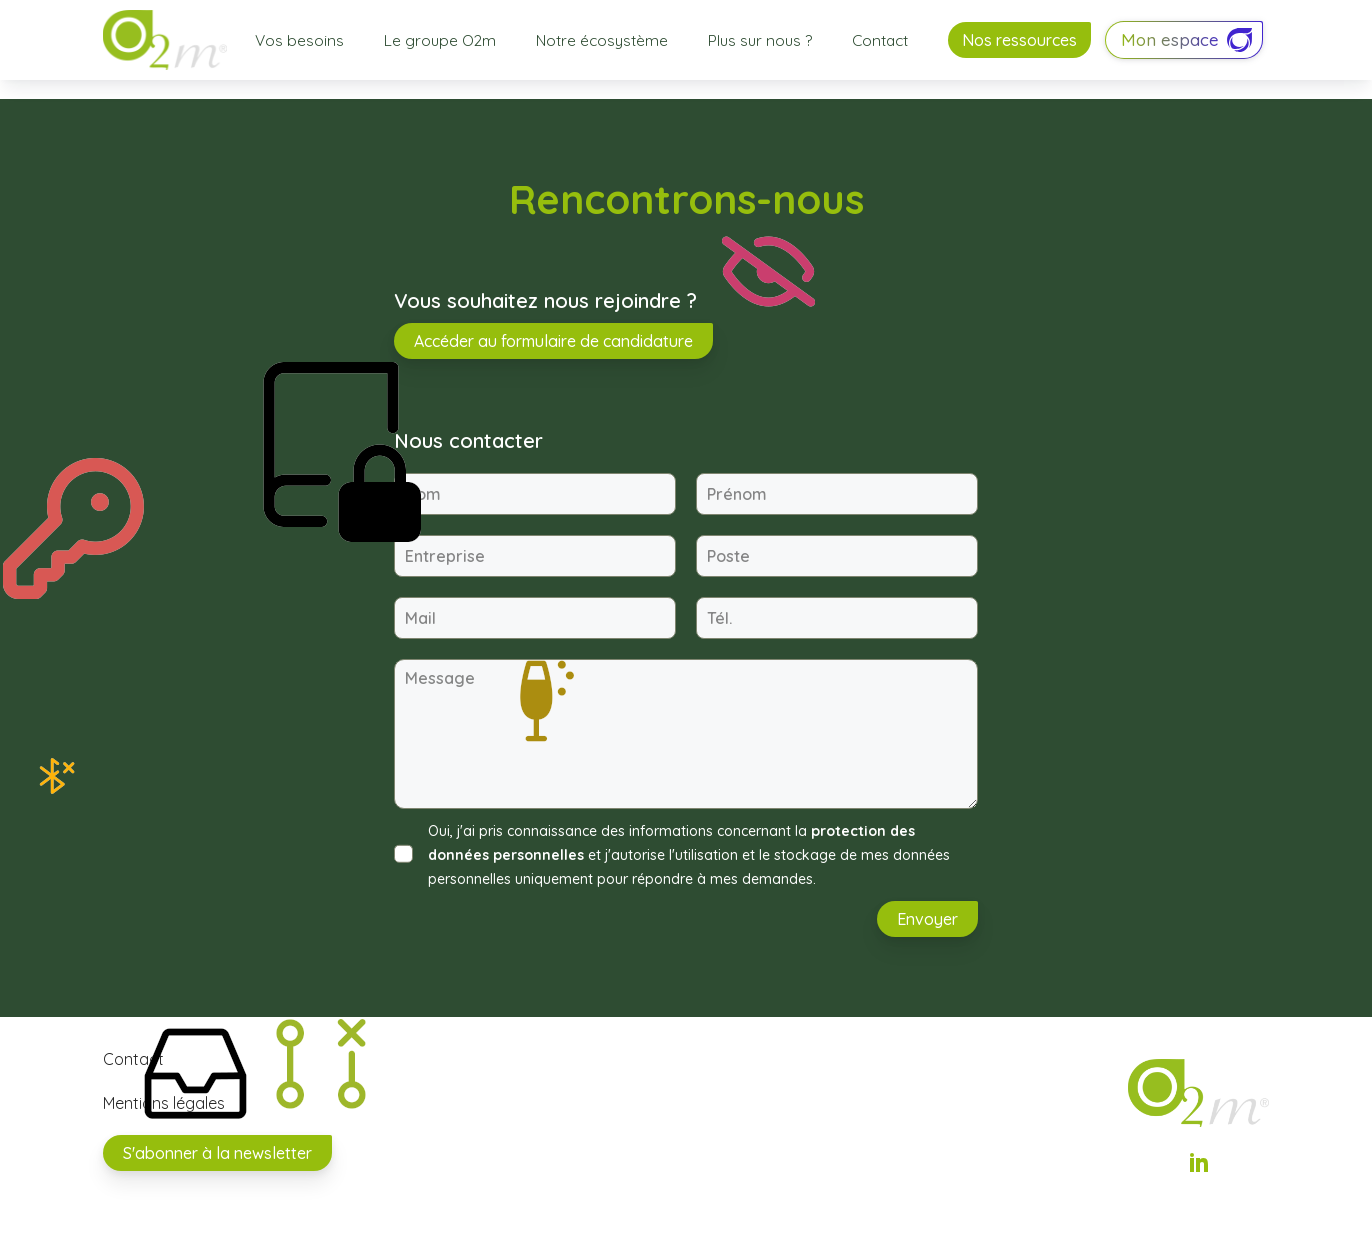 Image resolution: width=1372 pixels, height=1234 pixels. I want to click on indicates a private or locked repository, so click(331, 452).